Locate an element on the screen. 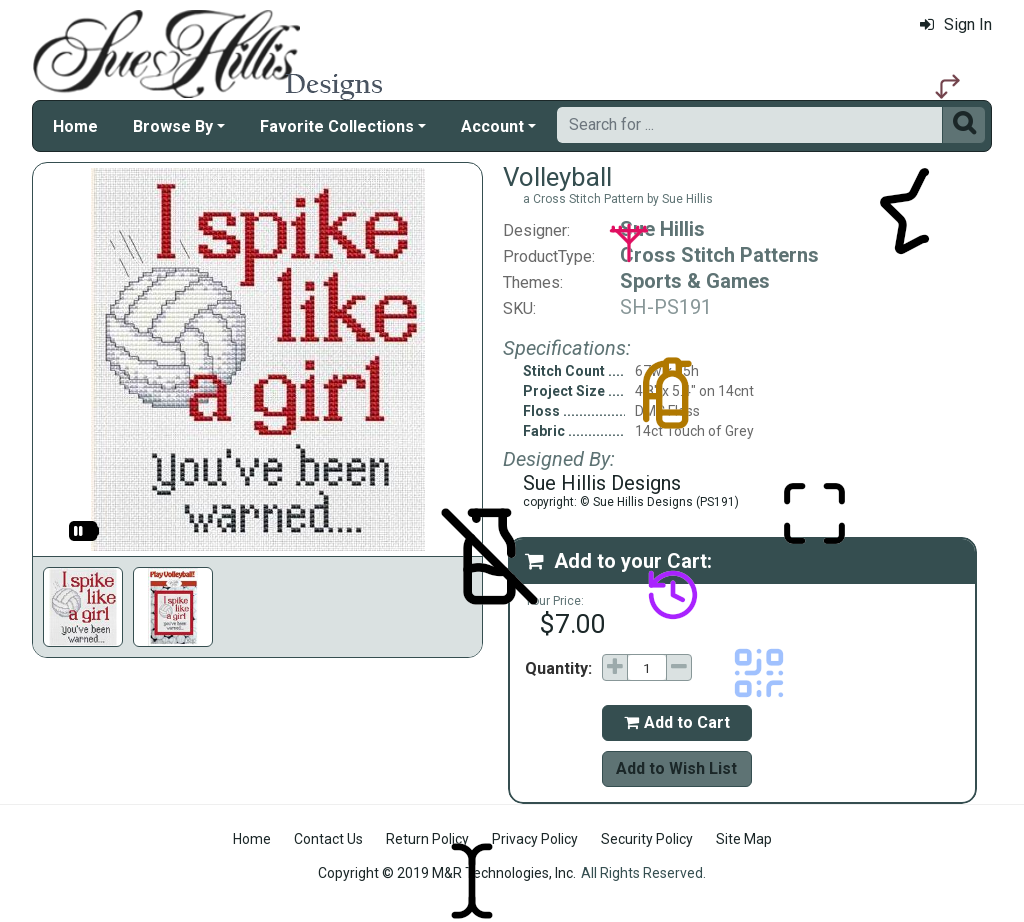 The height and width of the screenshot is (922, 1024). indicates a partial or half-star rating is located at coordinates (925, 213).